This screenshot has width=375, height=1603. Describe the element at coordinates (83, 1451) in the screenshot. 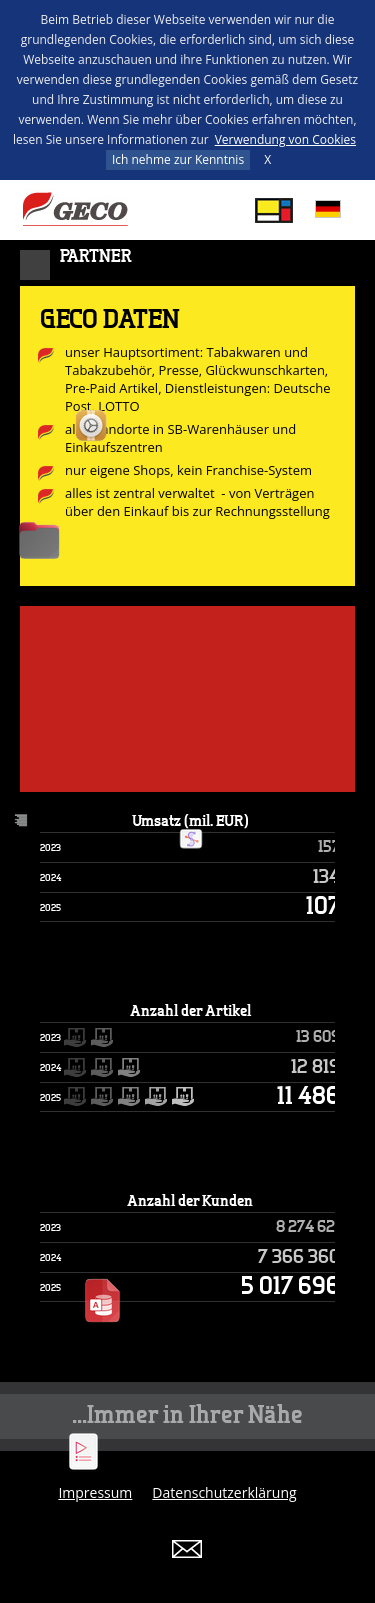

I see `an mp3 playlist file` at that location.